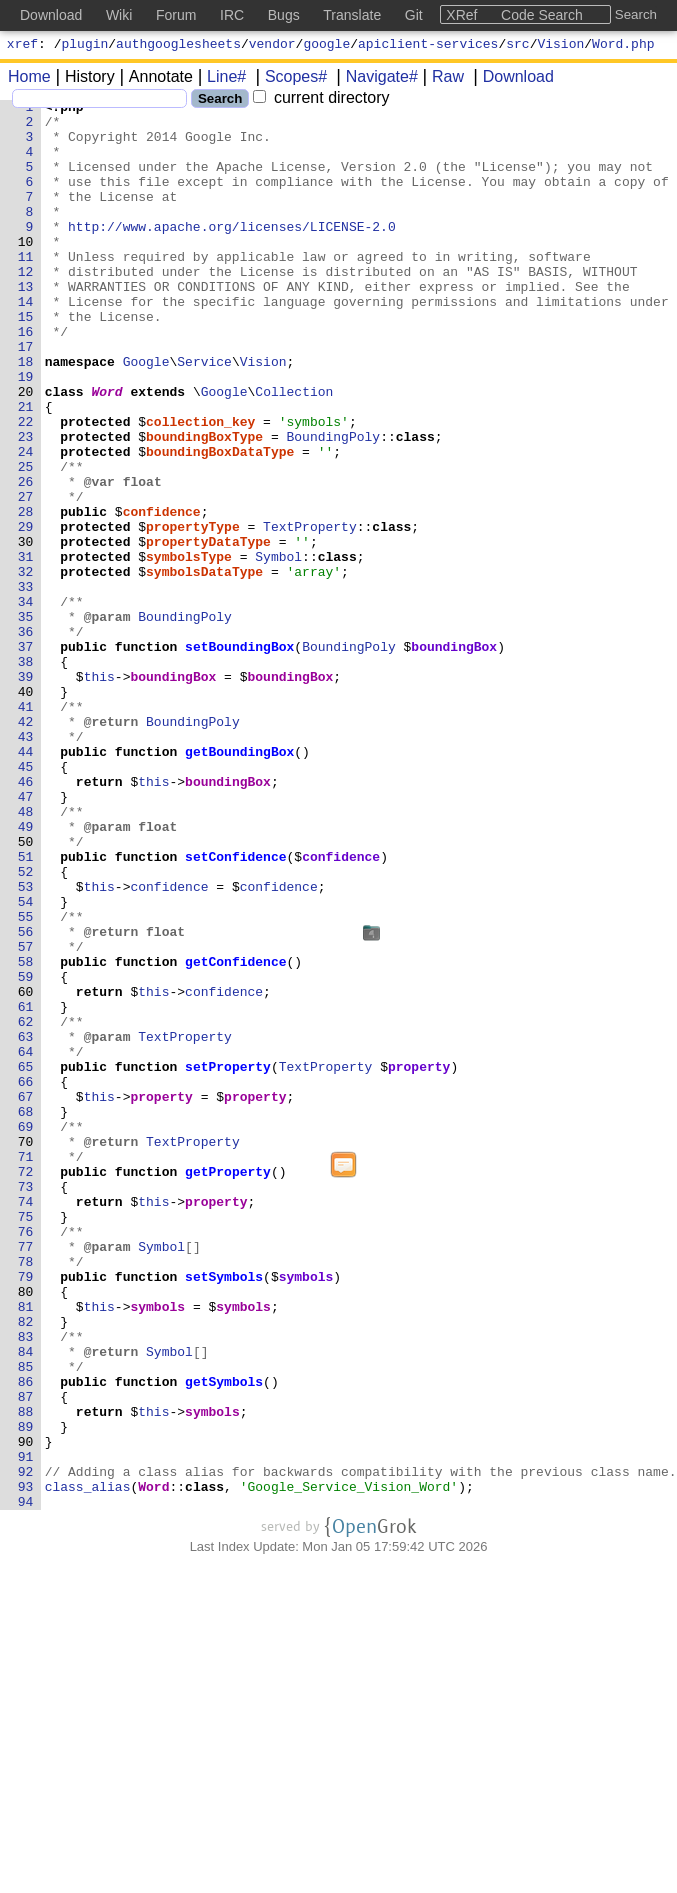 Image resolution: width=677 pixels, height=1893 pixels. I want to click on open messaging app, so click(343, 1164).